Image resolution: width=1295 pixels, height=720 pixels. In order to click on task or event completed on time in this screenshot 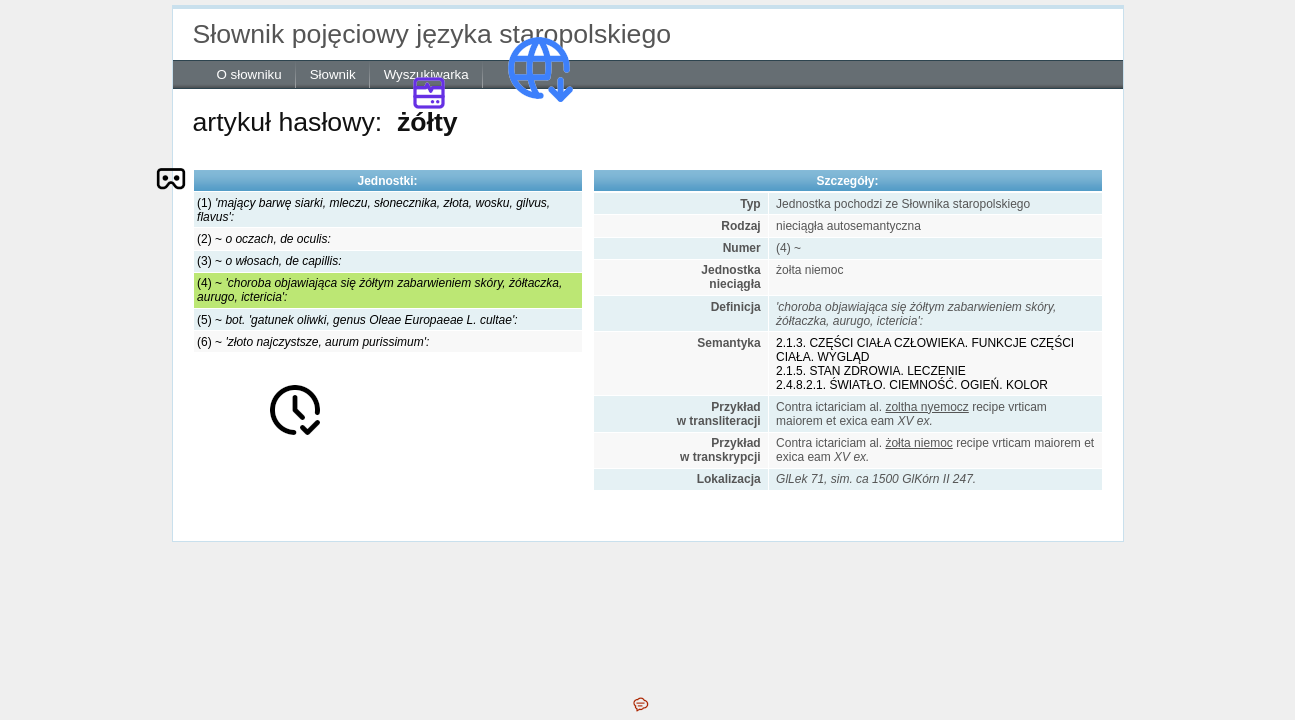, I will do `click(295, 410)`.